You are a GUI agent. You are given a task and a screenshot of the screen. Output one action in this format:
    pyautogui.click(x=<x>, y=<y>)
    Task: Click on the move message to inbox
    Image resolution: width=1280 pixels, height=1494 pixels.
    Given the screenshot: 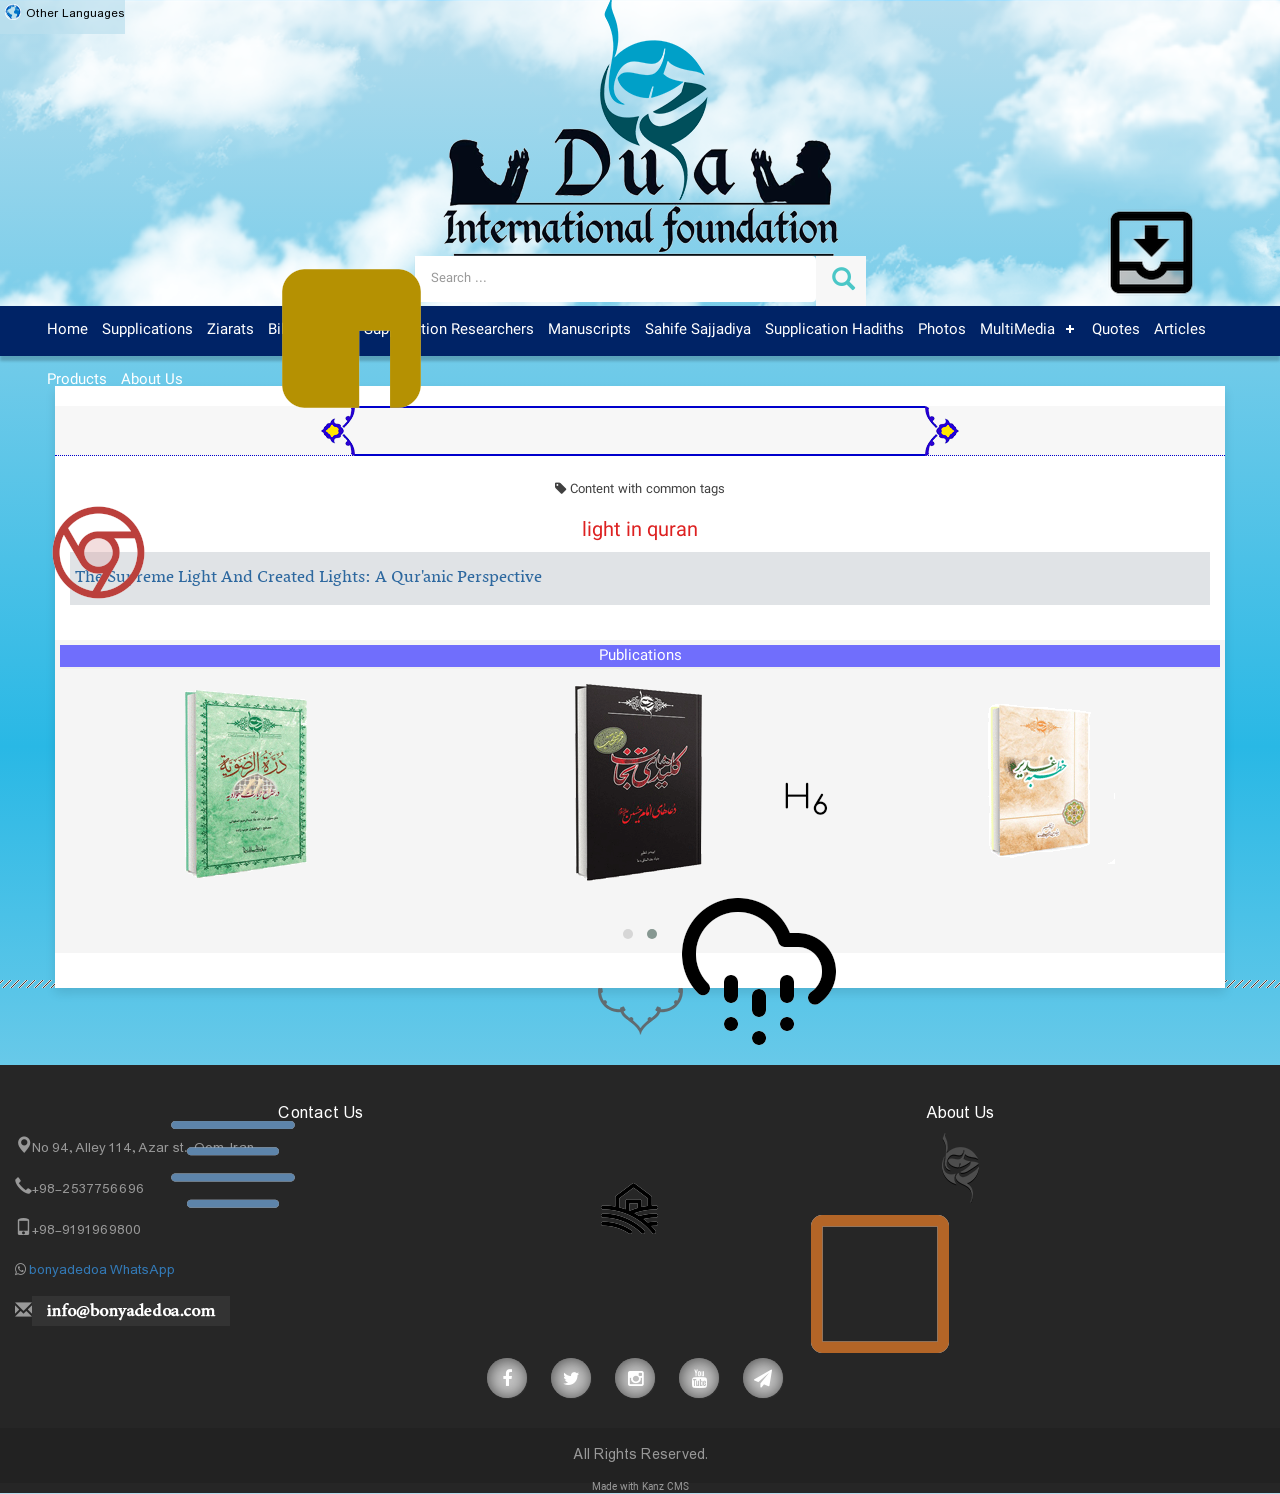 What is the action you would take?
    pyautogui.click(x=1151, y=252)
    